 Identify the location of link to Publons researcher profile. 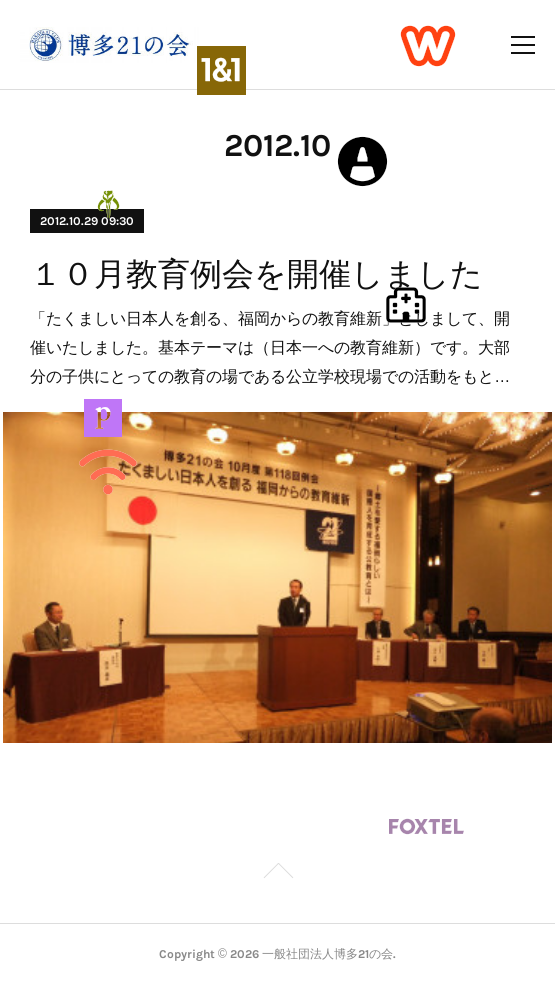
(103, 418).